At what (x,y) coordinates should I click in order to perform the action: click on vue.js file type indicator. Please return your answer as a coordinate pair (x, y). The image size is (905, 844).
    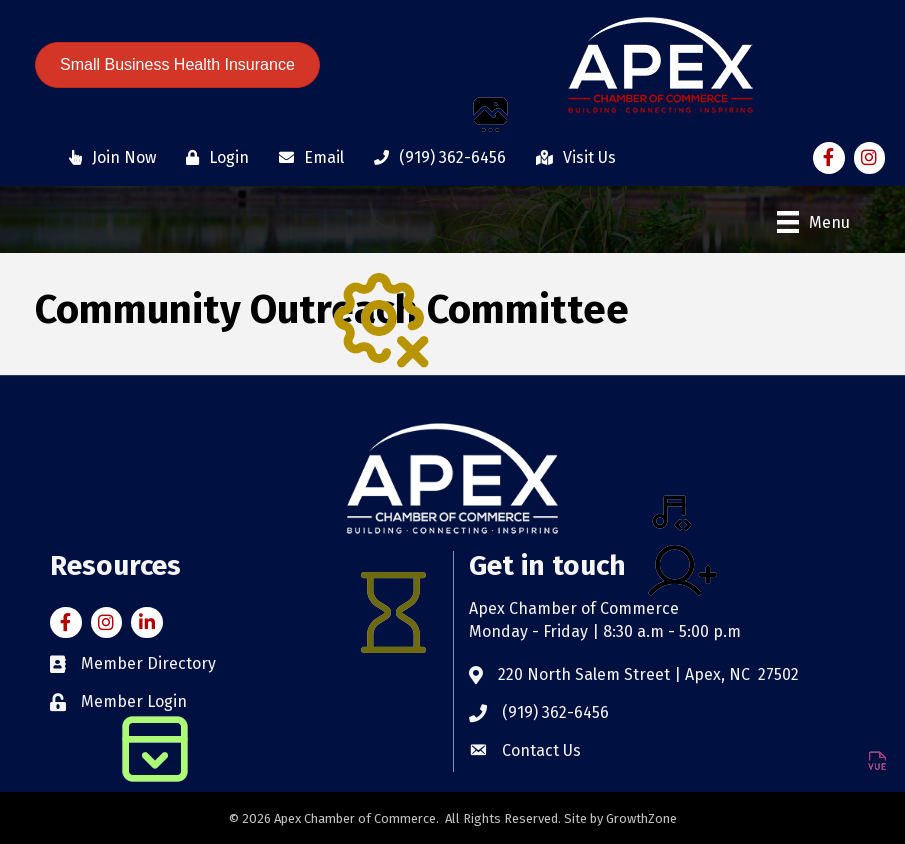
    Looking at the image, I should click on (877, 761).